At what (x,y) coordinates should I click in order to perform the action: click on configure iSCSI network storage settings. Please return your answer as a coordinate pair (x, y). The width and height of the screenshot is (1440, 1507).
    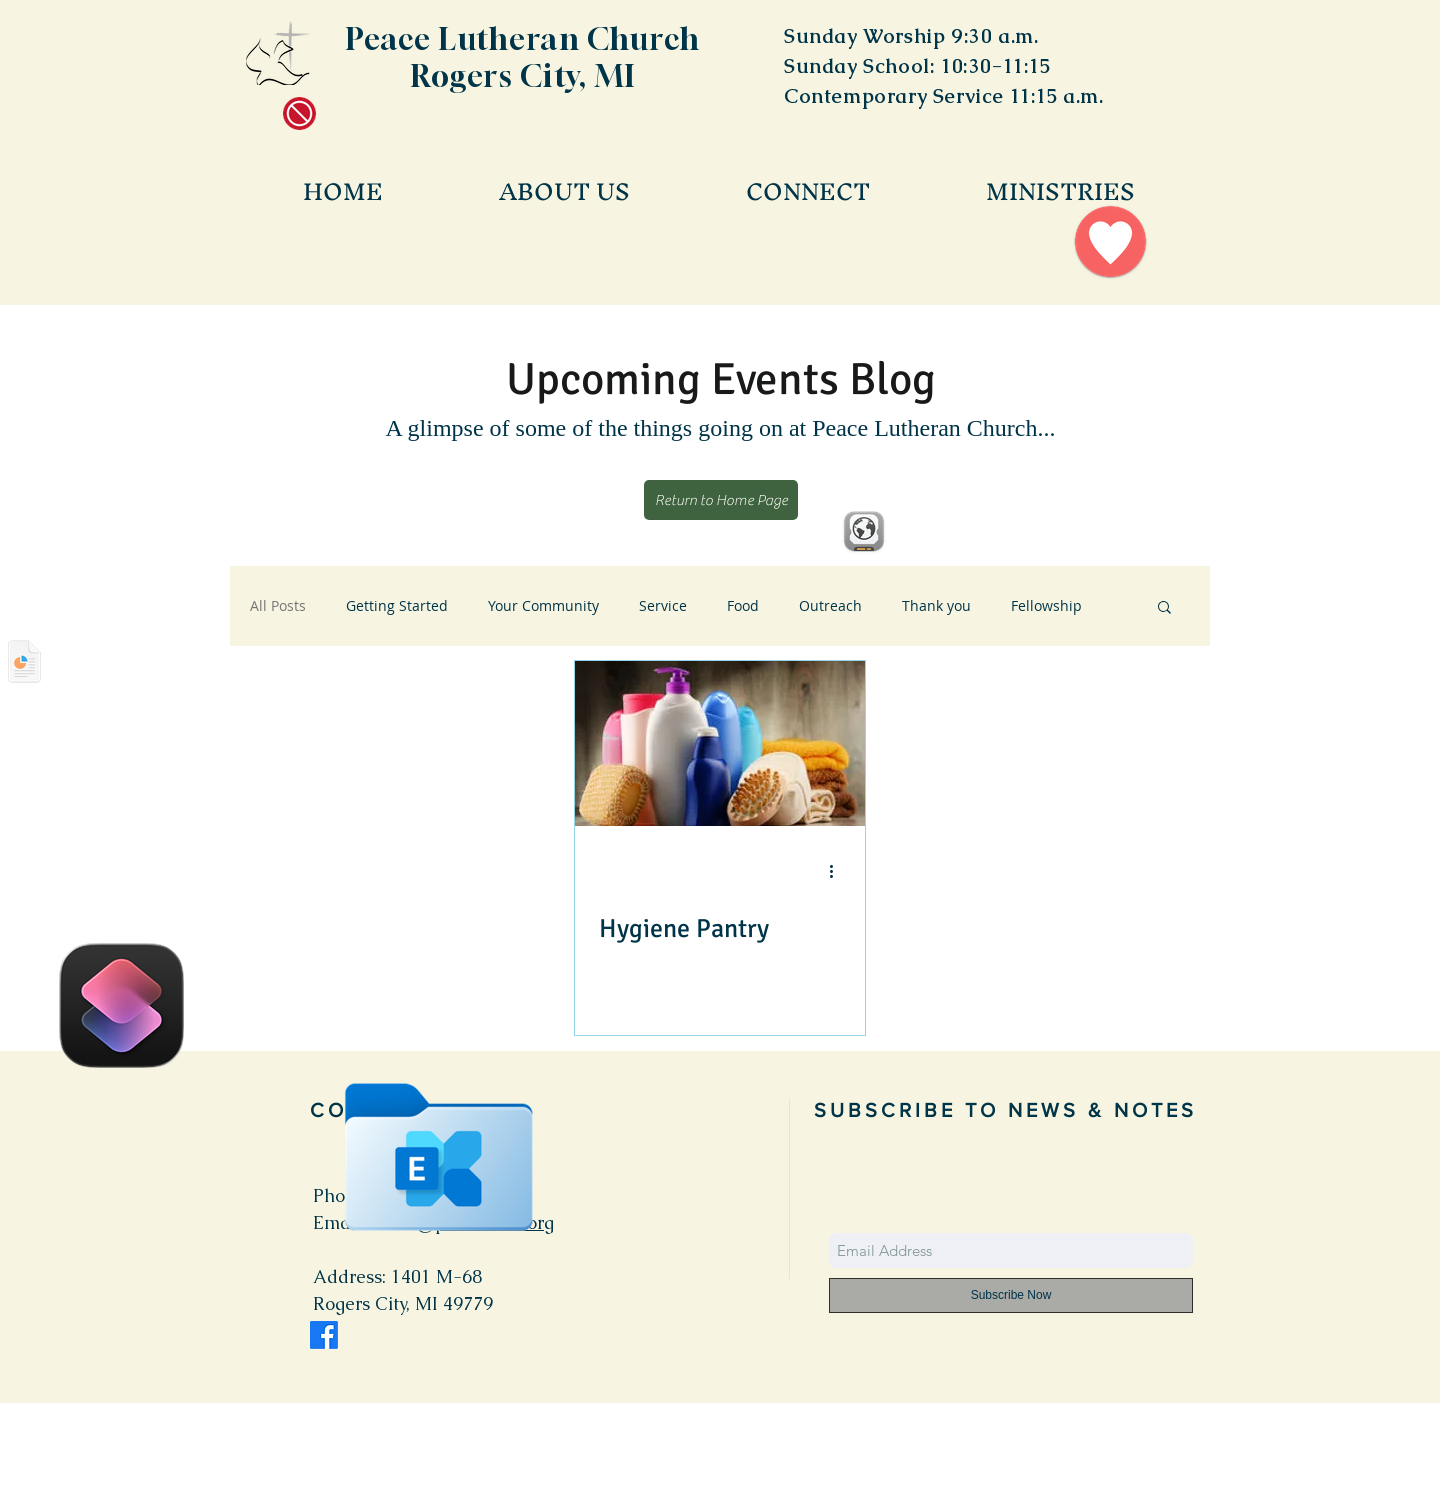
    Looking at the image, I should click on (864, 532).